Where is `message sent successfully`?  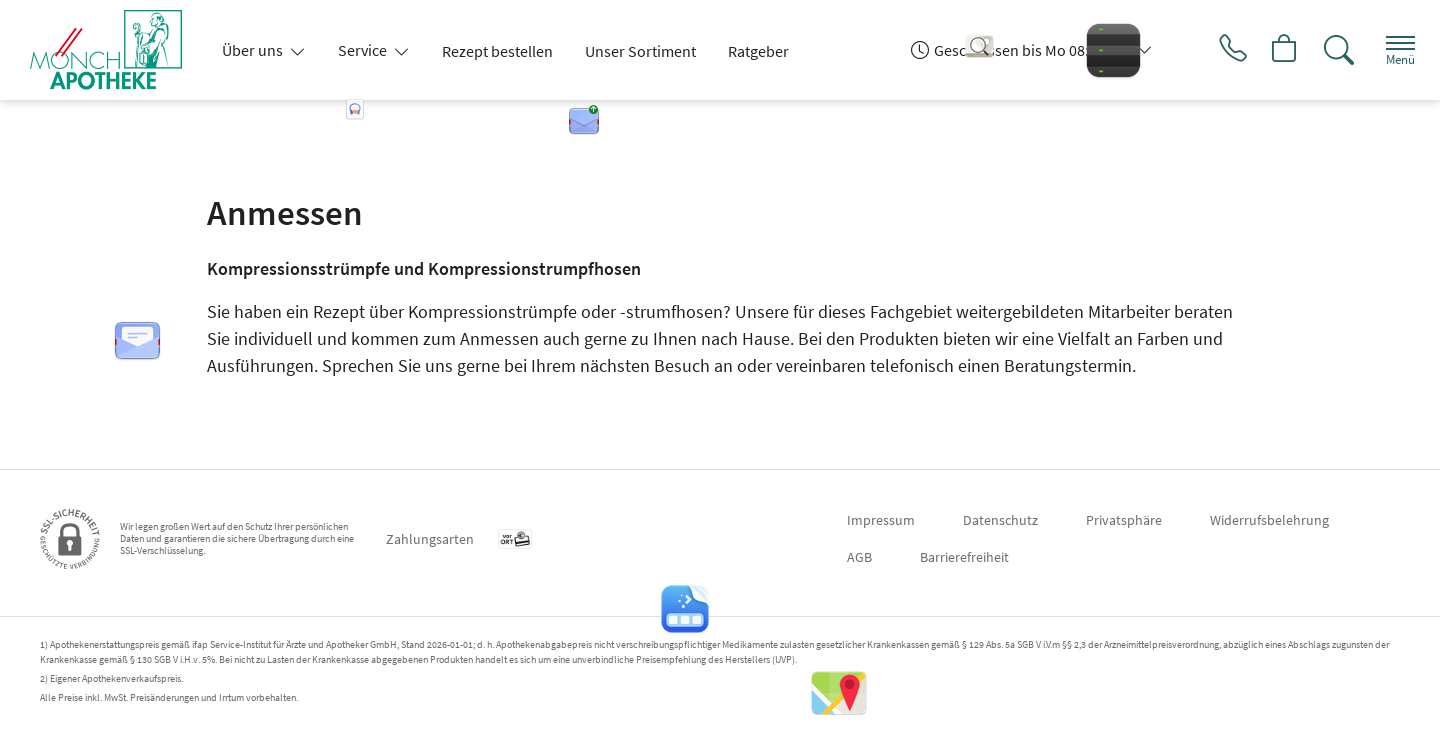 message sent successfully is located at coordinates (584, 121).